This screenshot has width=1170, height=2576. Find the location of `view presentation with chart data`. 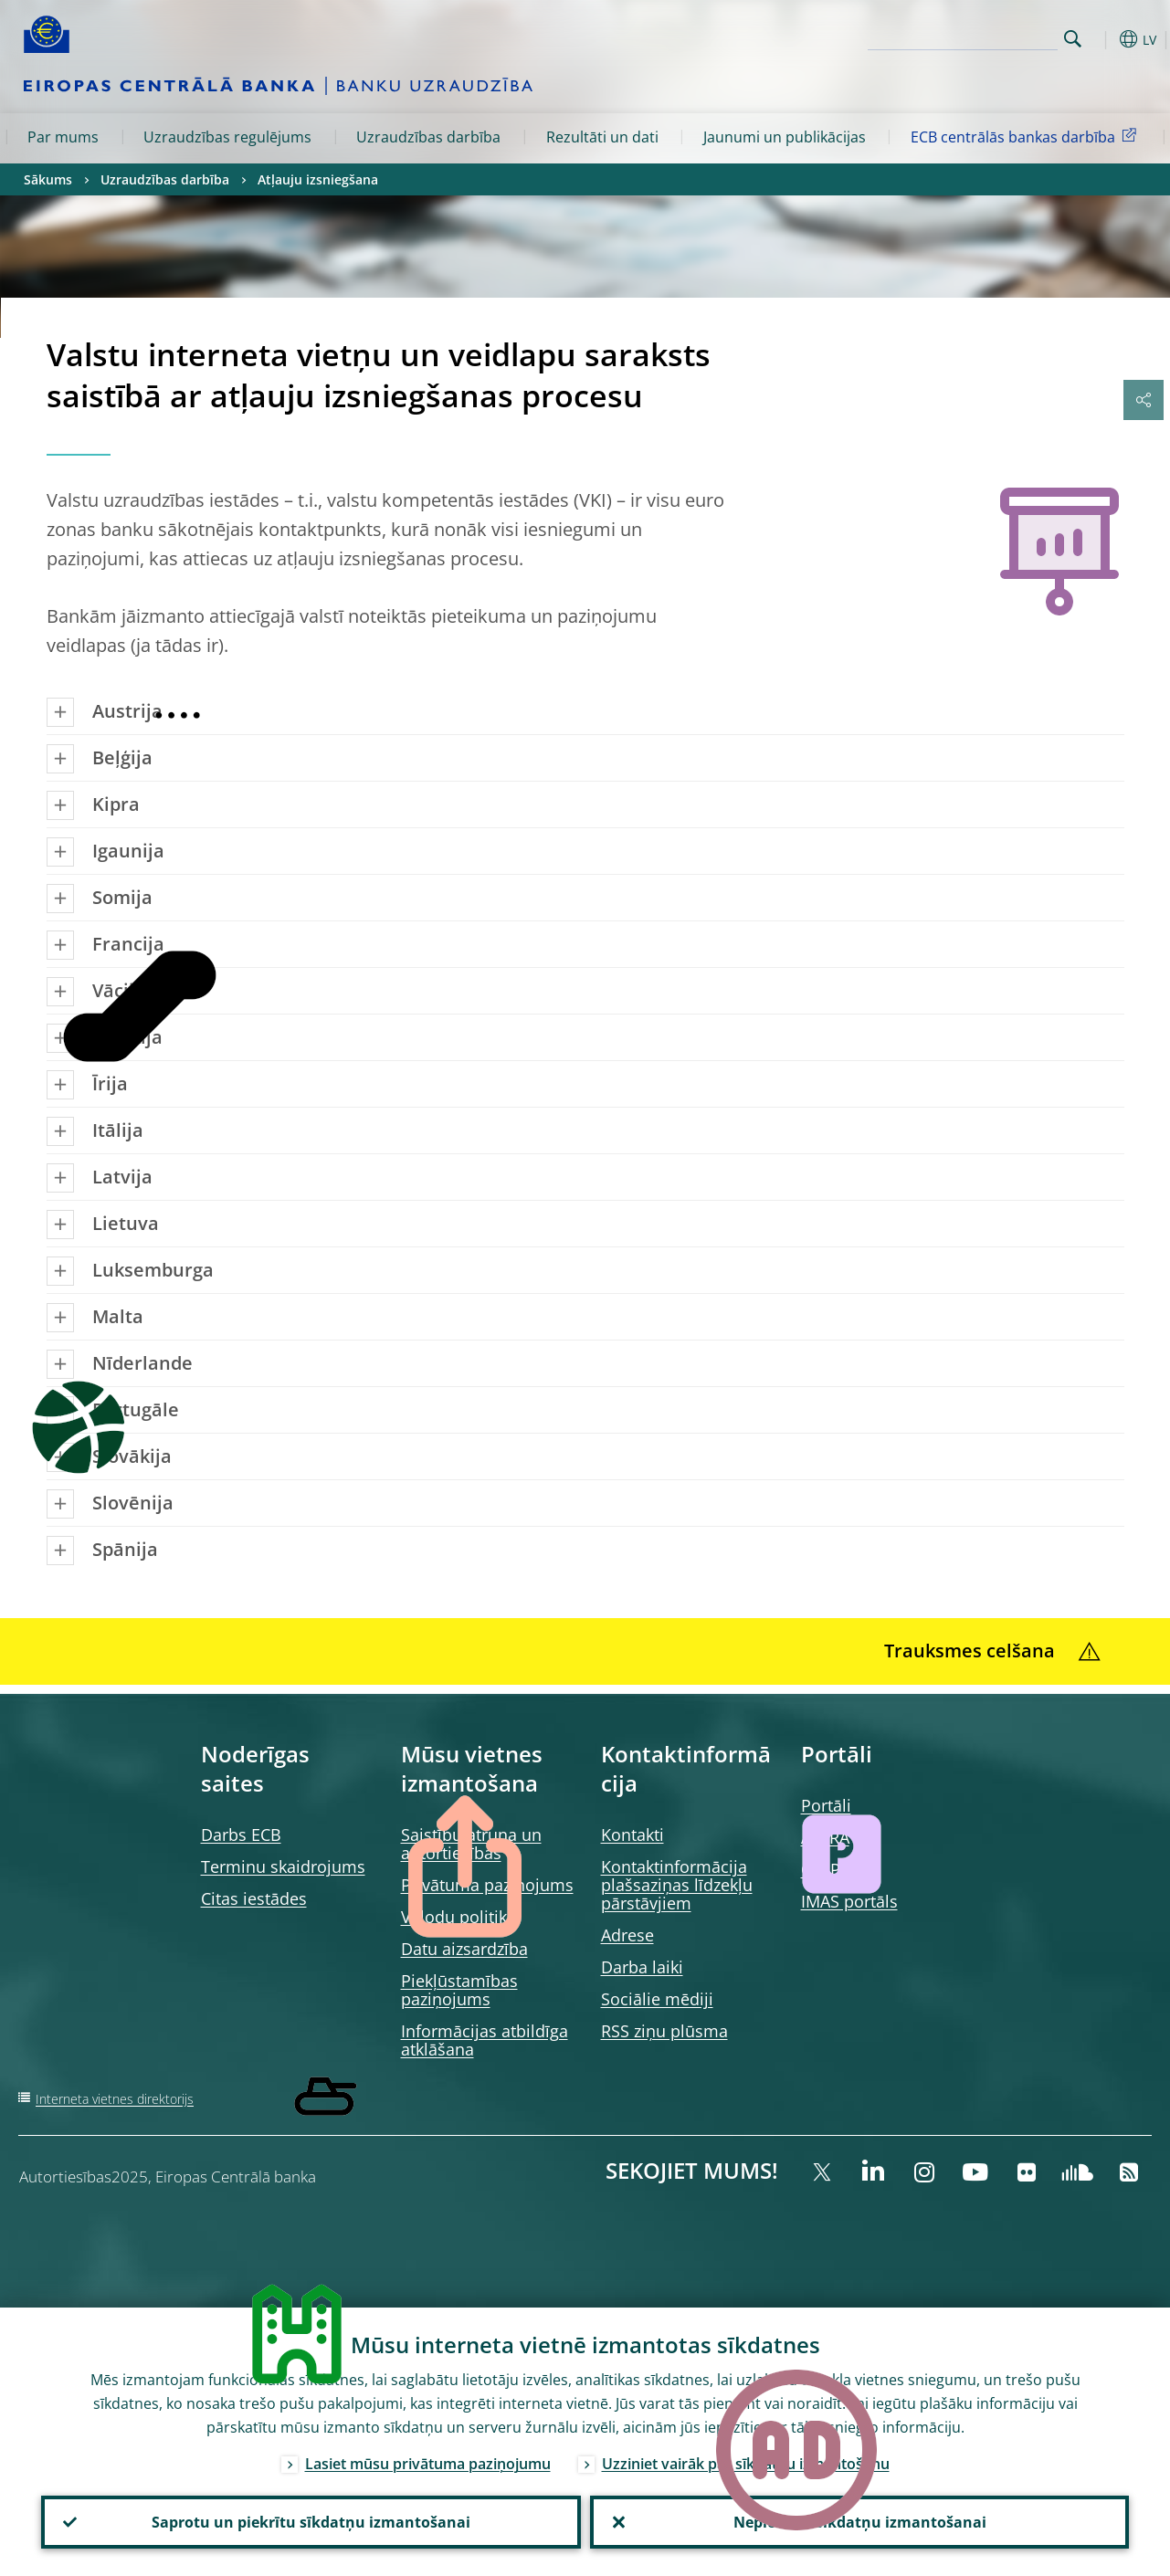

view presentation with chart data is located at coordinates (1059, 542).